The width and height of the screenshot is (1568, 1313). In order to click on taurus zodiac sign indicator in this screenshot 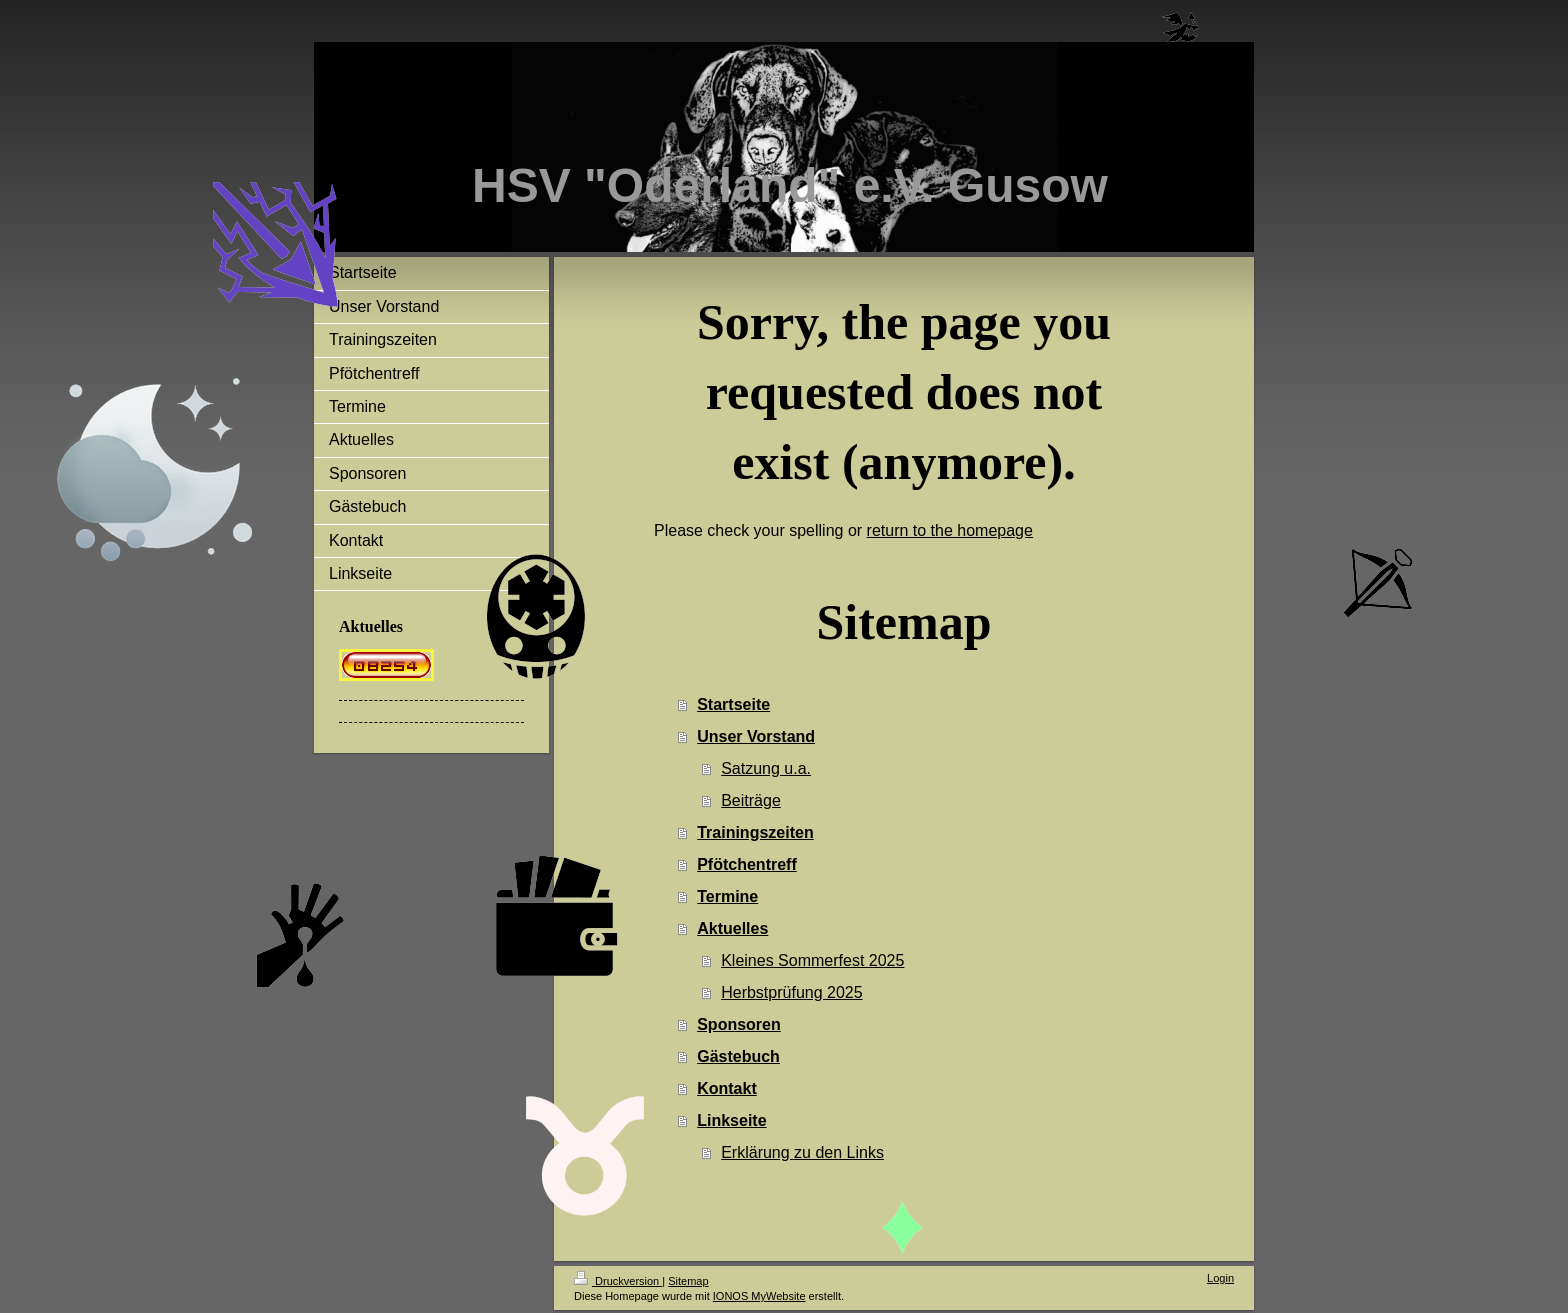, I will do `click(585, 1156)`.